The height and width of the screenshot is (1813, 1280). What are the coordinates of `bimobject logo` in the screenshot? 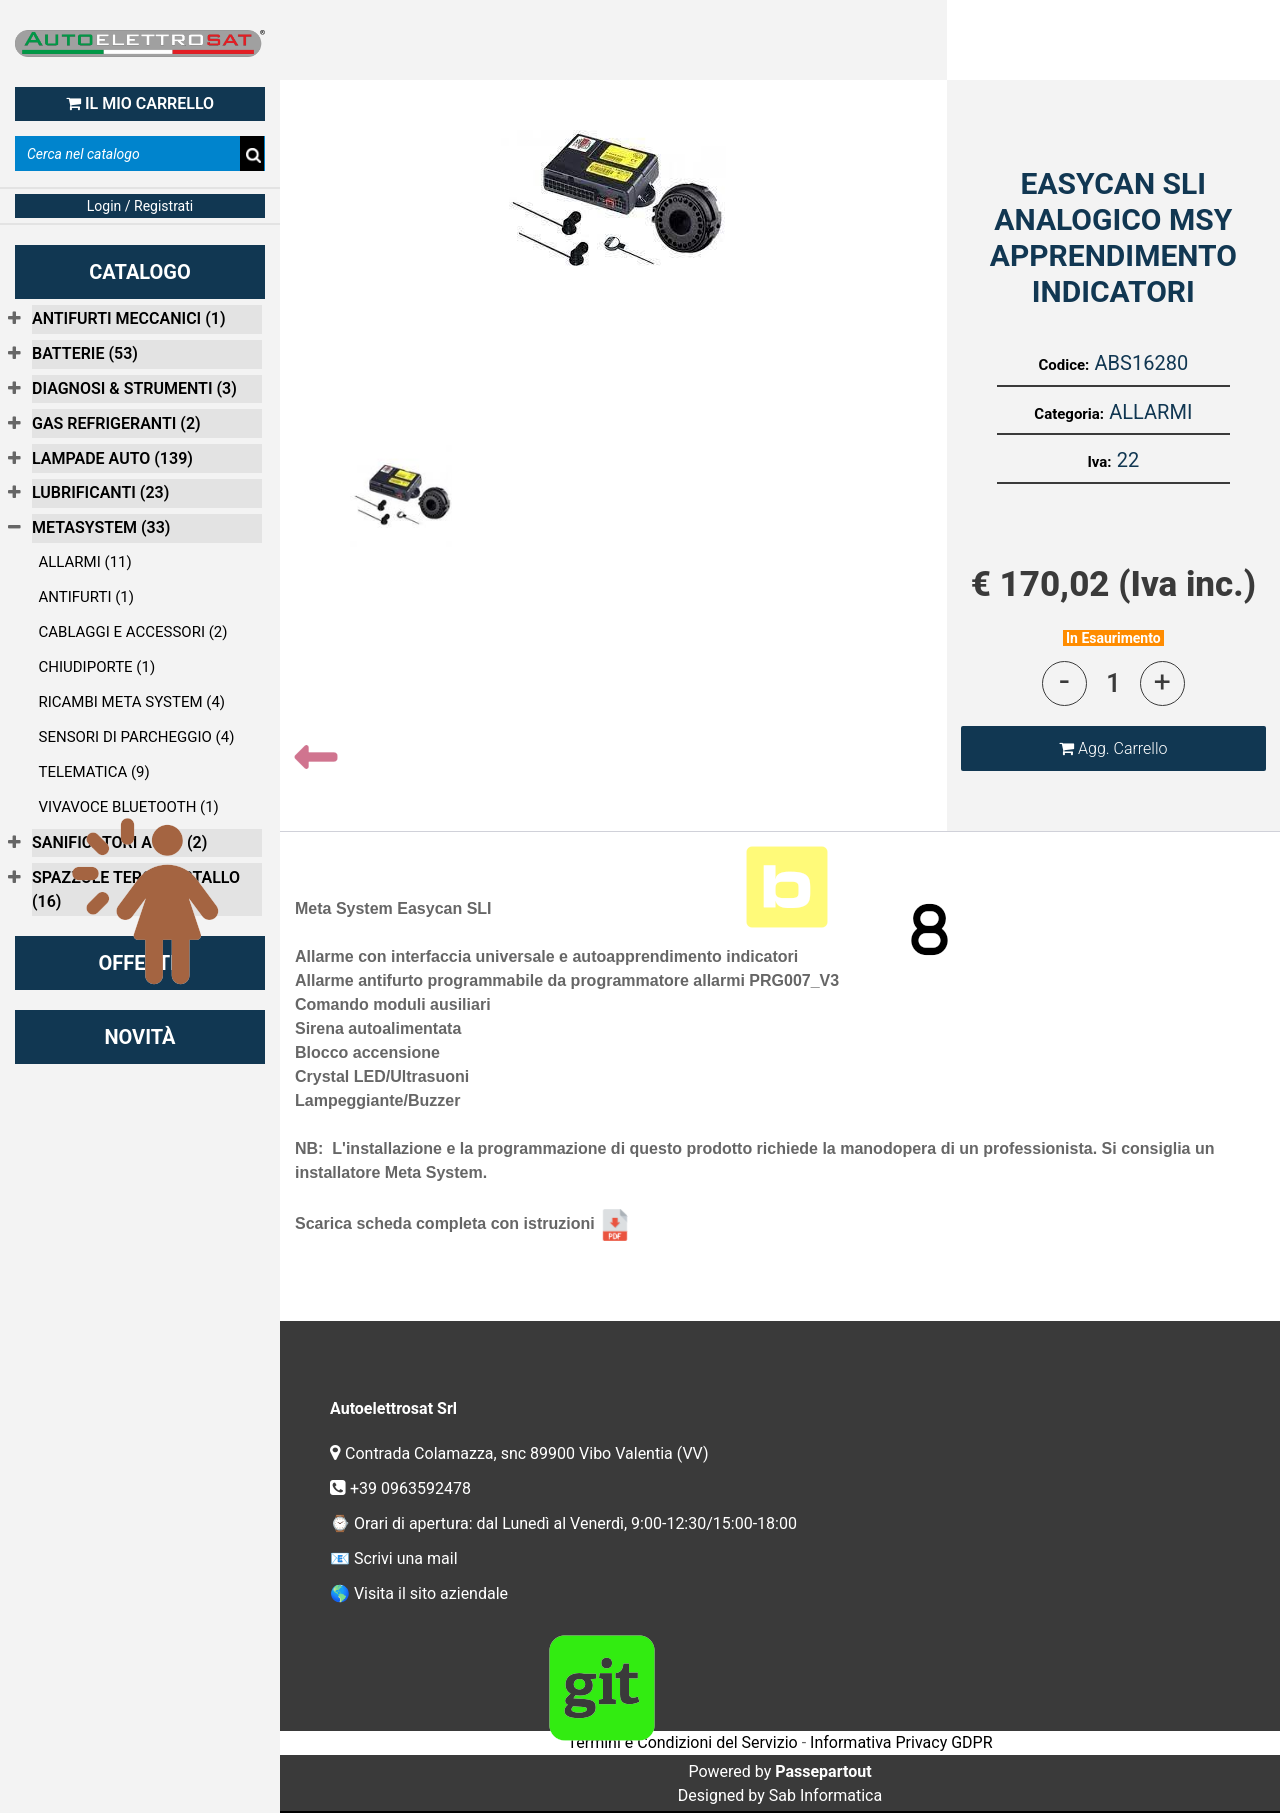 It's located at (787, 887).